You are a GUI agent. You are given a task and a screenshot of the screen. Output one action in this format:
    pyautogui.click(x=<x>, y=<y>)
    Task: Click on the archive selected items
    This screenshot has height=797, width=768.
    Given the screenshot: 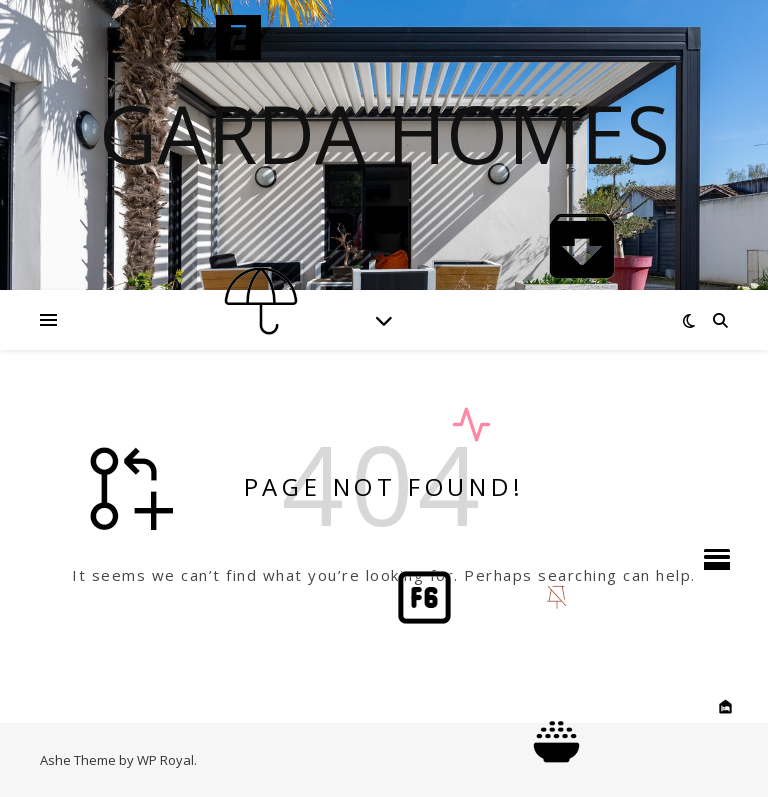 What is the action you would take?
    pyautogui.click(x=582, y=246)
    